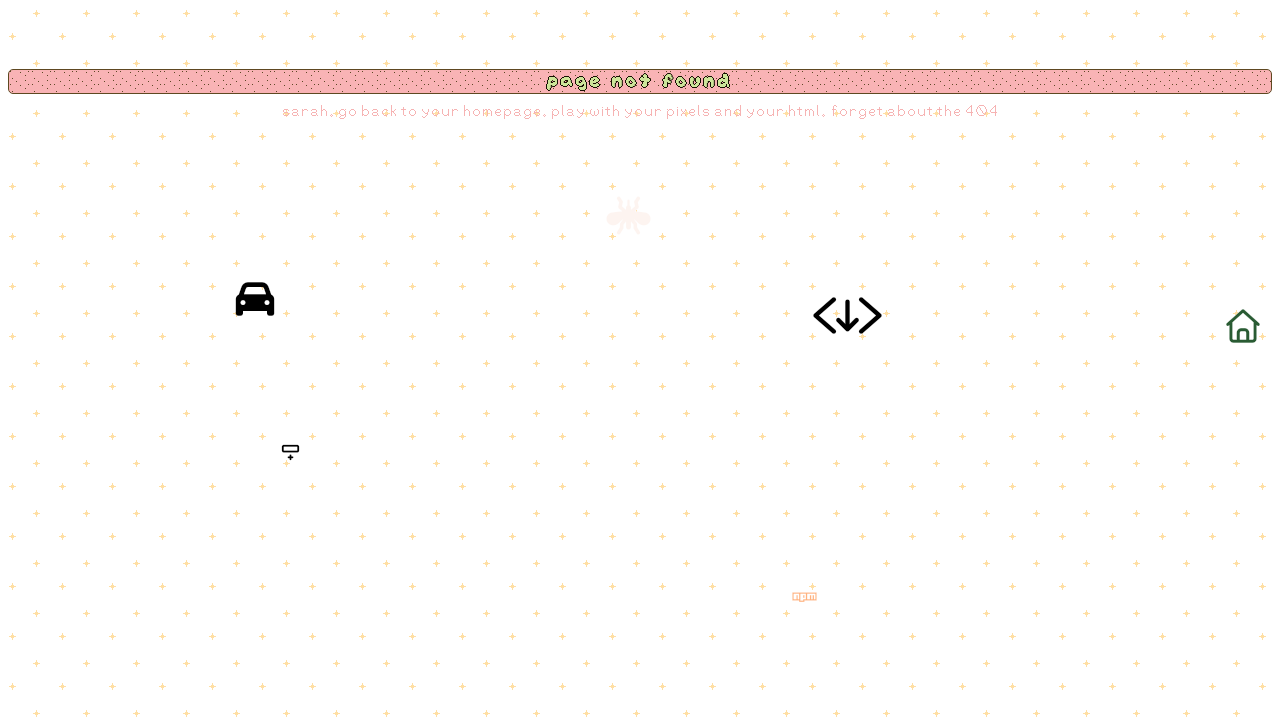 Image resolution: width=1280 pixels, height=720 pixels. I want to click on indicates mosquito or insect activity in the area, so click(628, 215).